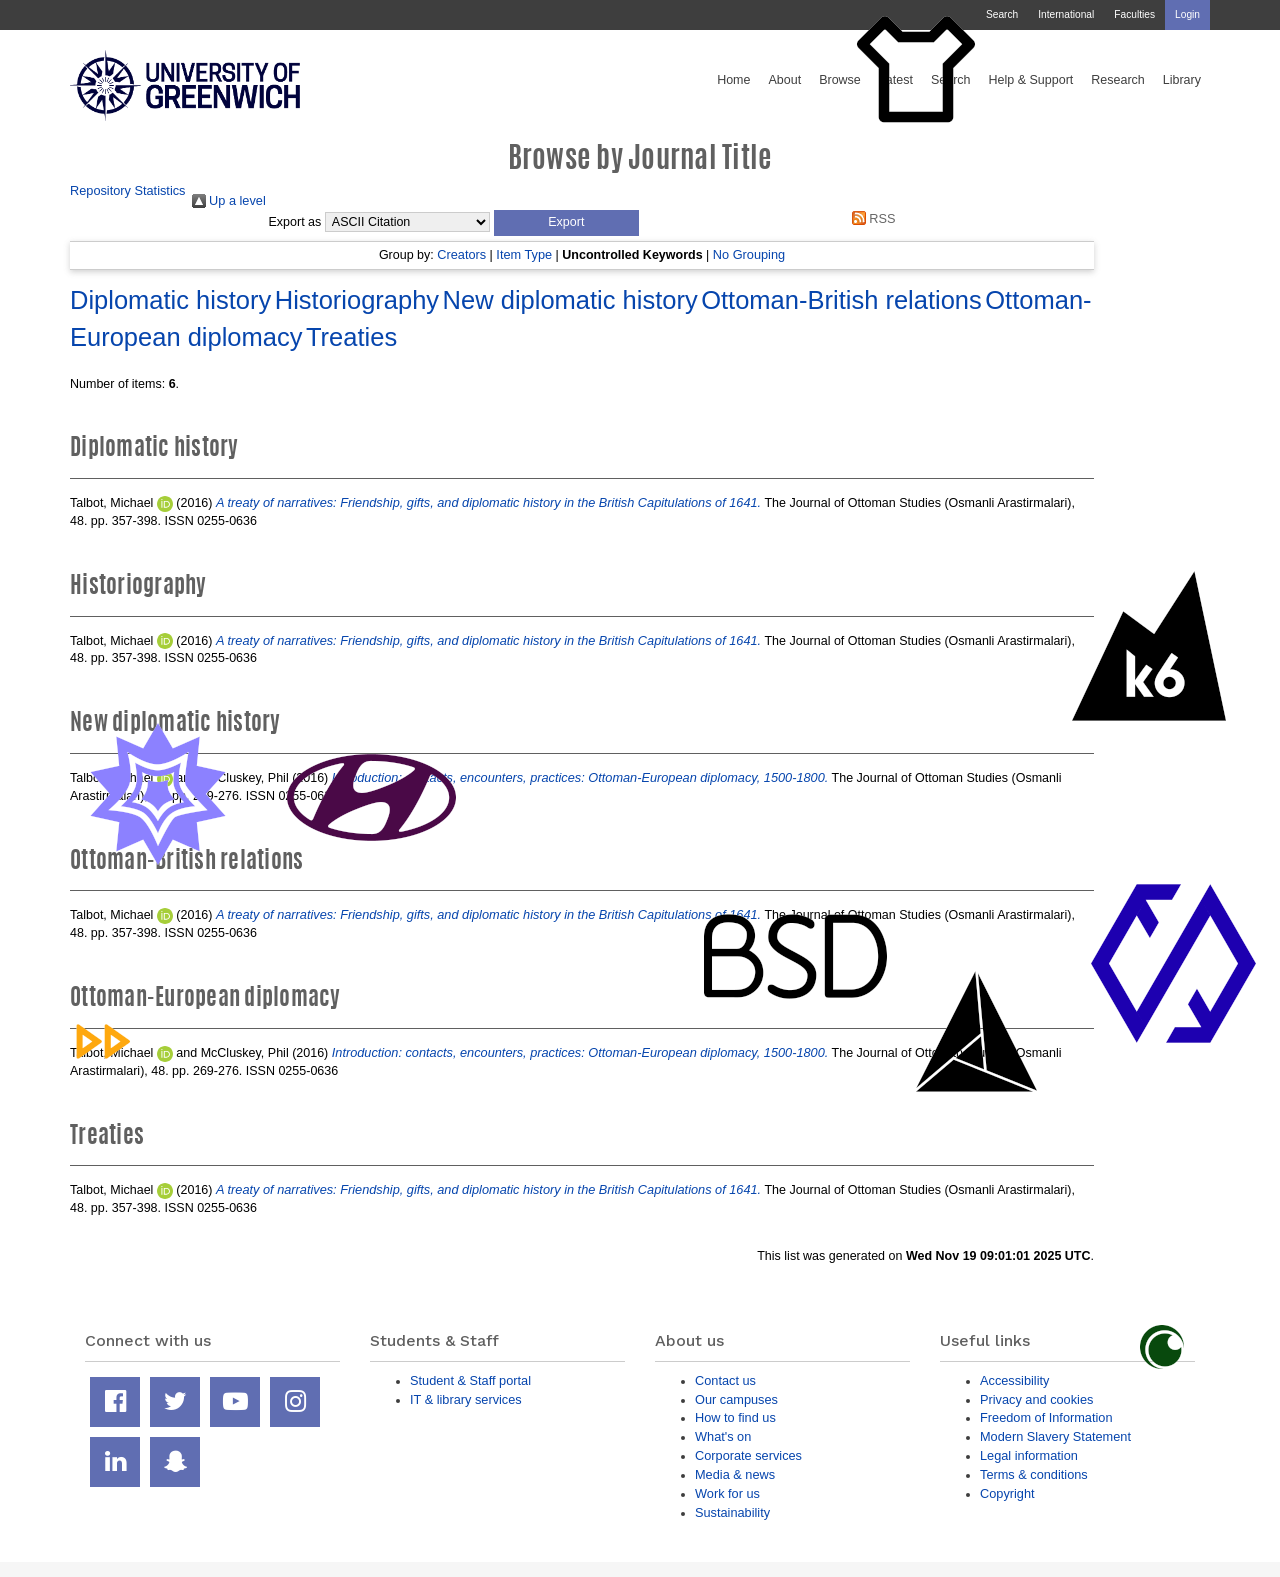  I want to click on Hyundai brand logo, so click(371, 797).